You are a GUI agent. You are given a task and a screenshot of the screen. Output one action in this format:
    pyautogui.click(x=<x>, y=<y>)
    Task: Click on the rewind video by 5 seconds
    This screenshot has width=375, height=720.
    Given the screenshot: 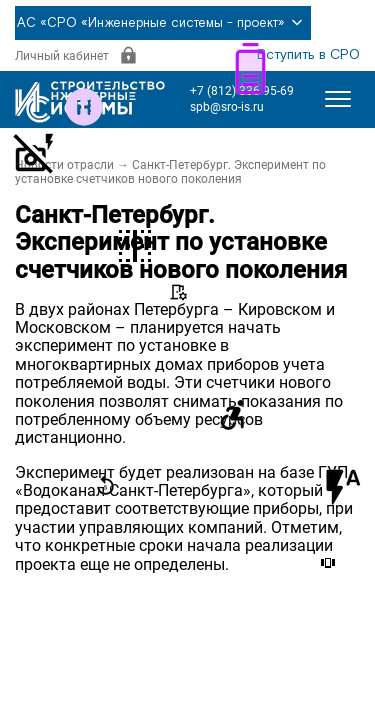 What is the action you would take?
    pyautogui.click(x=105, y=485)
    